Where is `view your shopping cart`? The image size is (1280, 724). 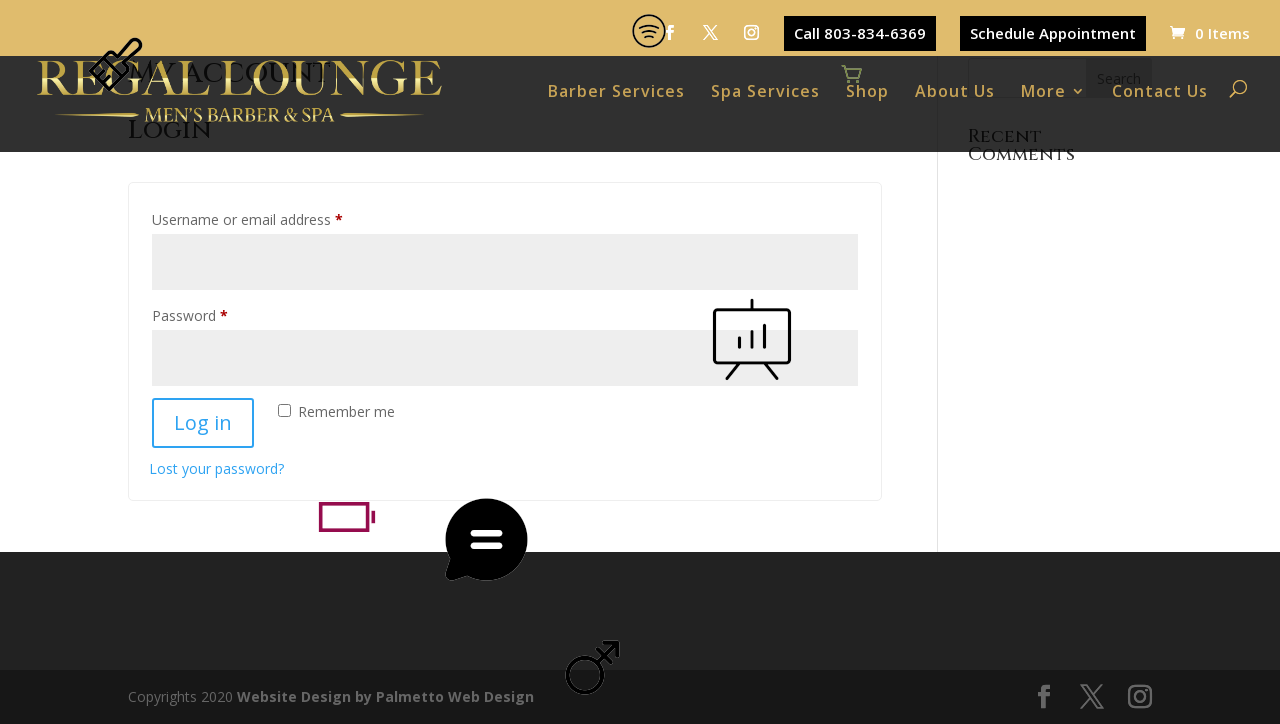 view your shopping cart is located at coordinates (852, 74).